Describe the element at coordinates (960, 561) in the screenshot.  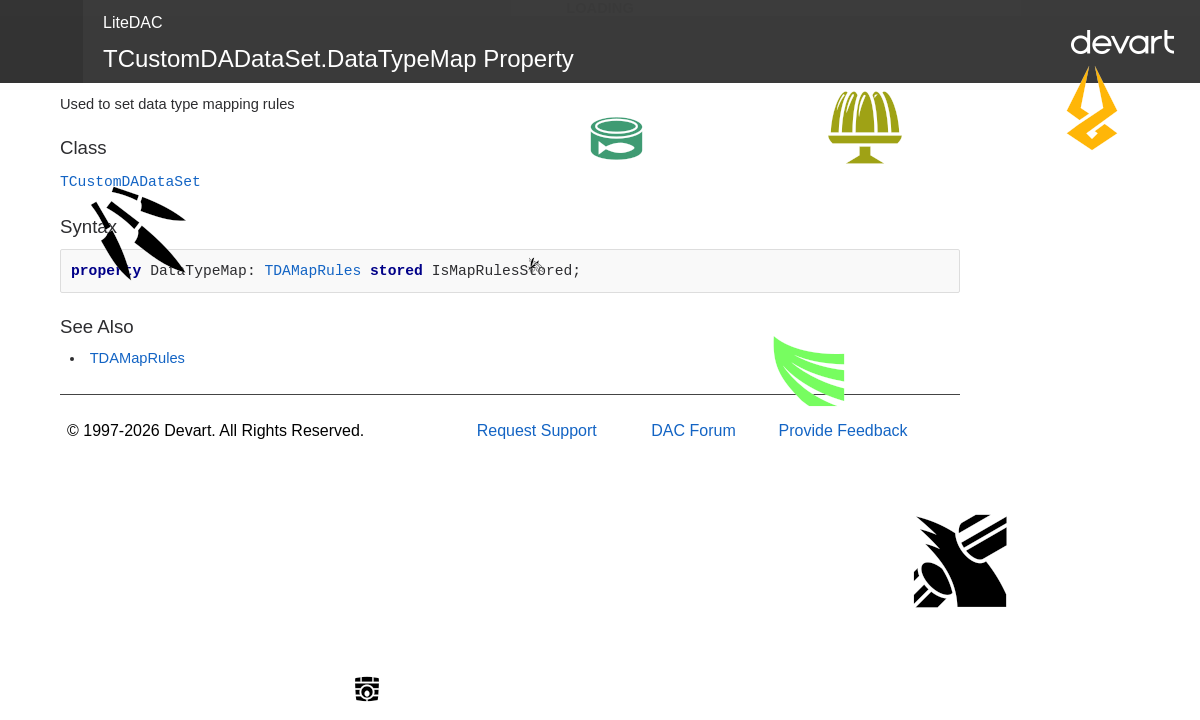
I see `split wood or gather firewood in a crafting game` at that location.